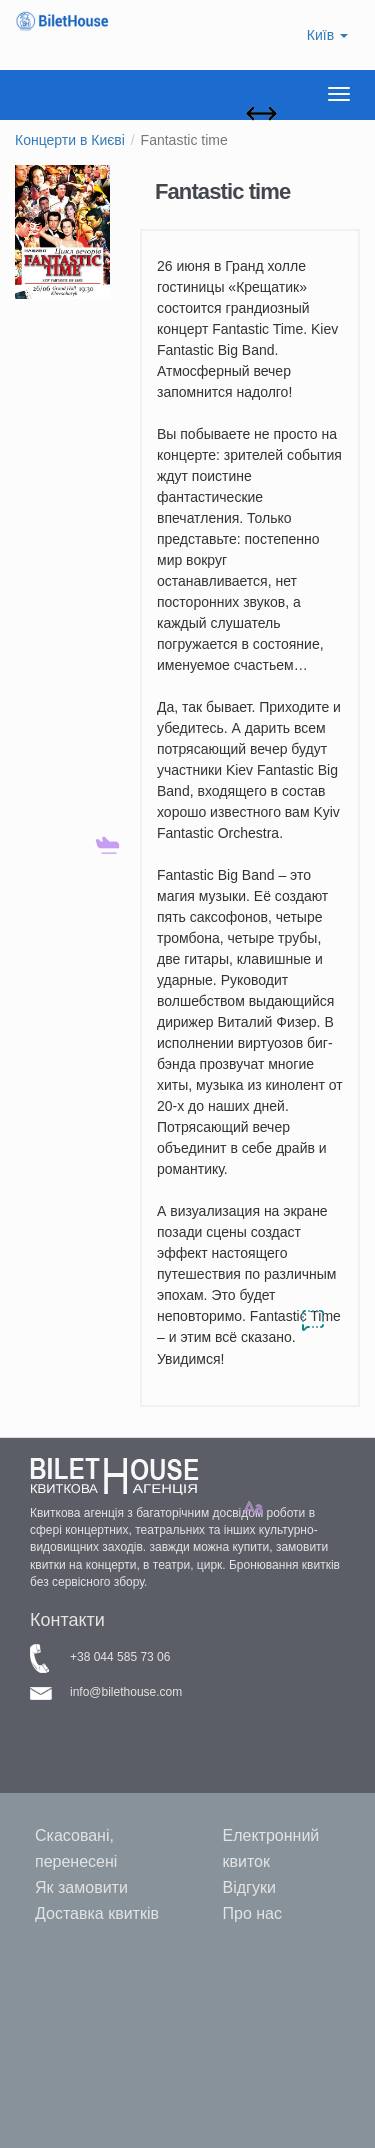 The width and height of the screenshot is (375, 2148). I want to click on resize element horizontally, so click(261, 113).